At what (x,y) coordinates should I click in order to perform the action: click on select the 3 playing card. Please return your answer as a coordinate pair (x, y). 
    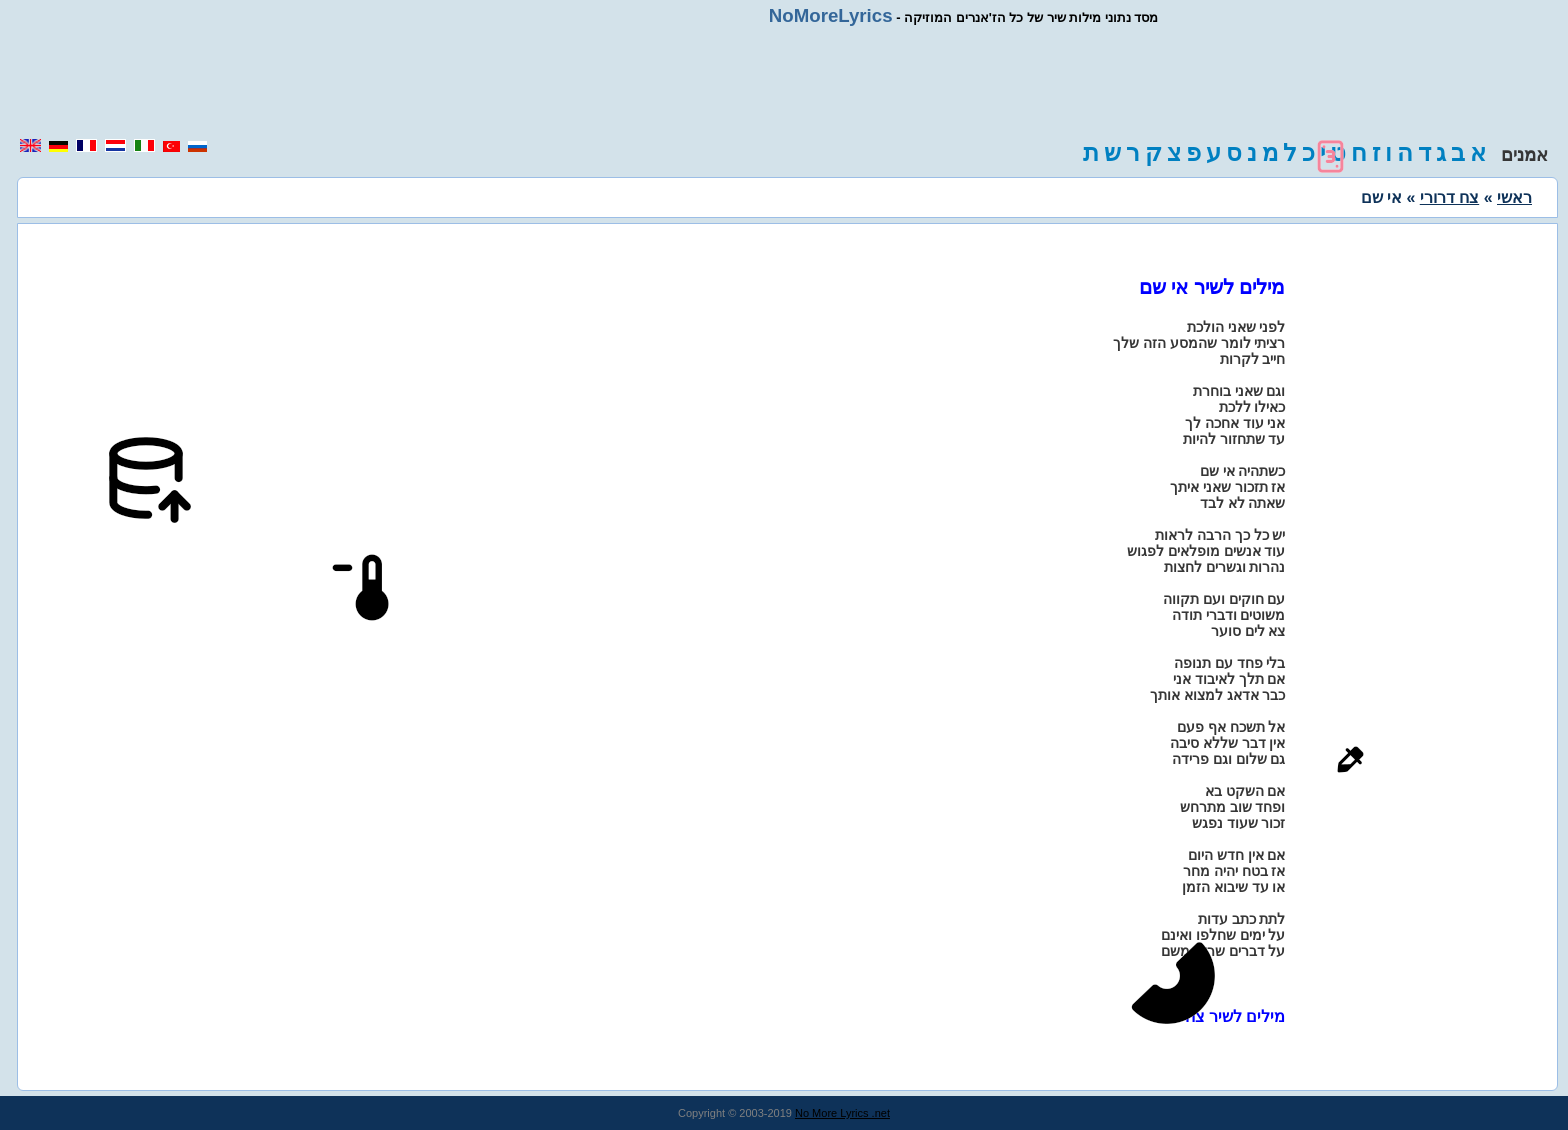
    Looking at the image, I should click on (1330, 156).